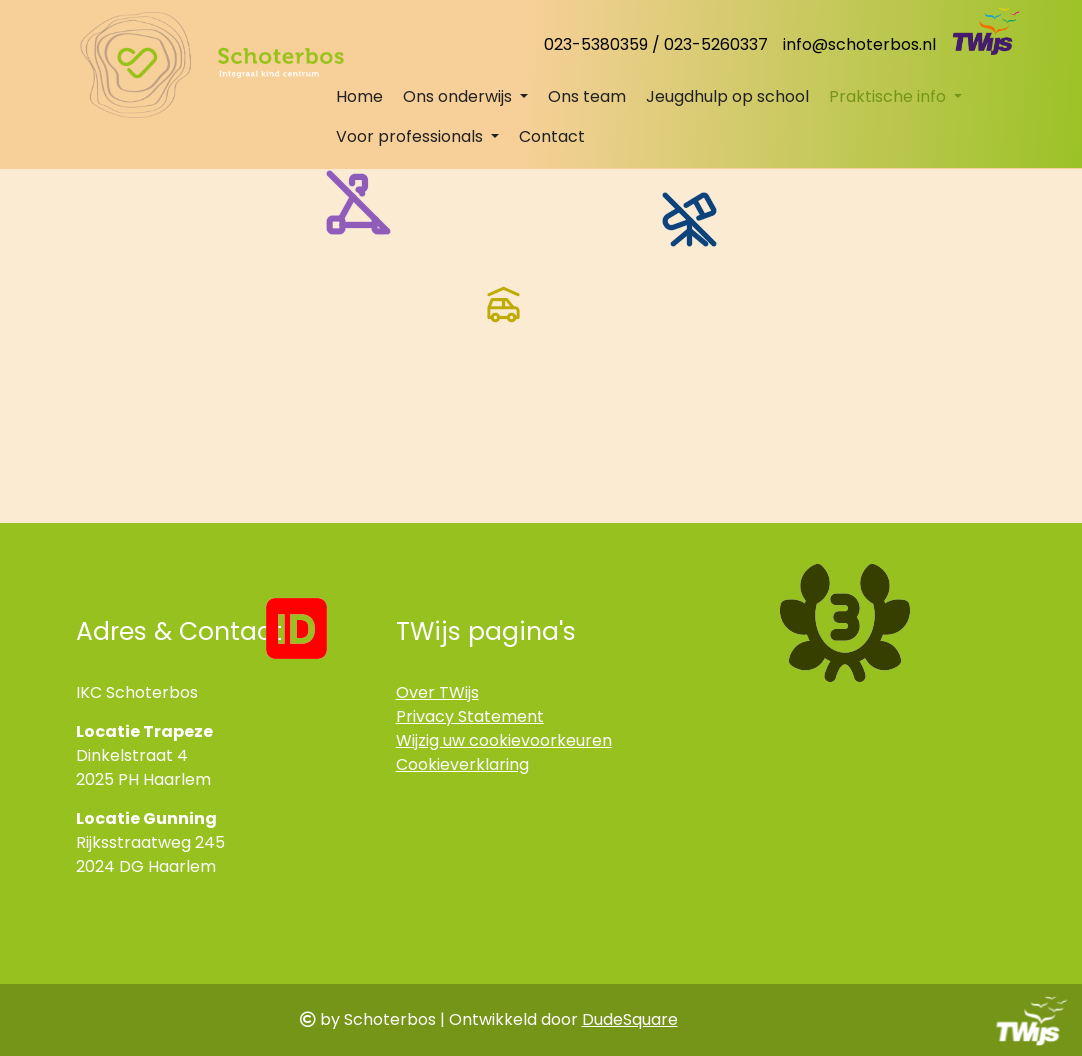 The height and width of the screenshot is (1056, 1082). Describe the element at coordinates (689, 219) in the screenshot. I see `telescope feature disabled or unavailable` at that location.